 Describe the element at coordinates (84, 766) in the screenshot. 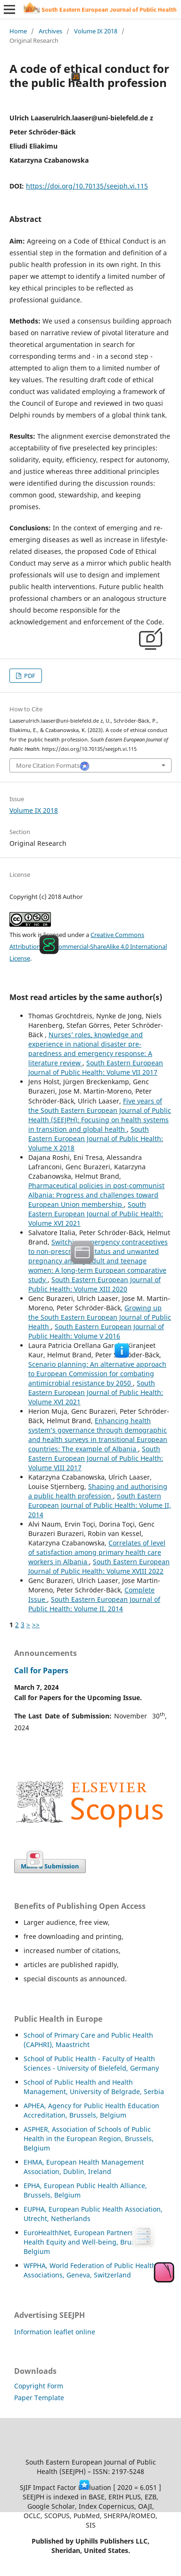

I see `open the web browser app` at that location.